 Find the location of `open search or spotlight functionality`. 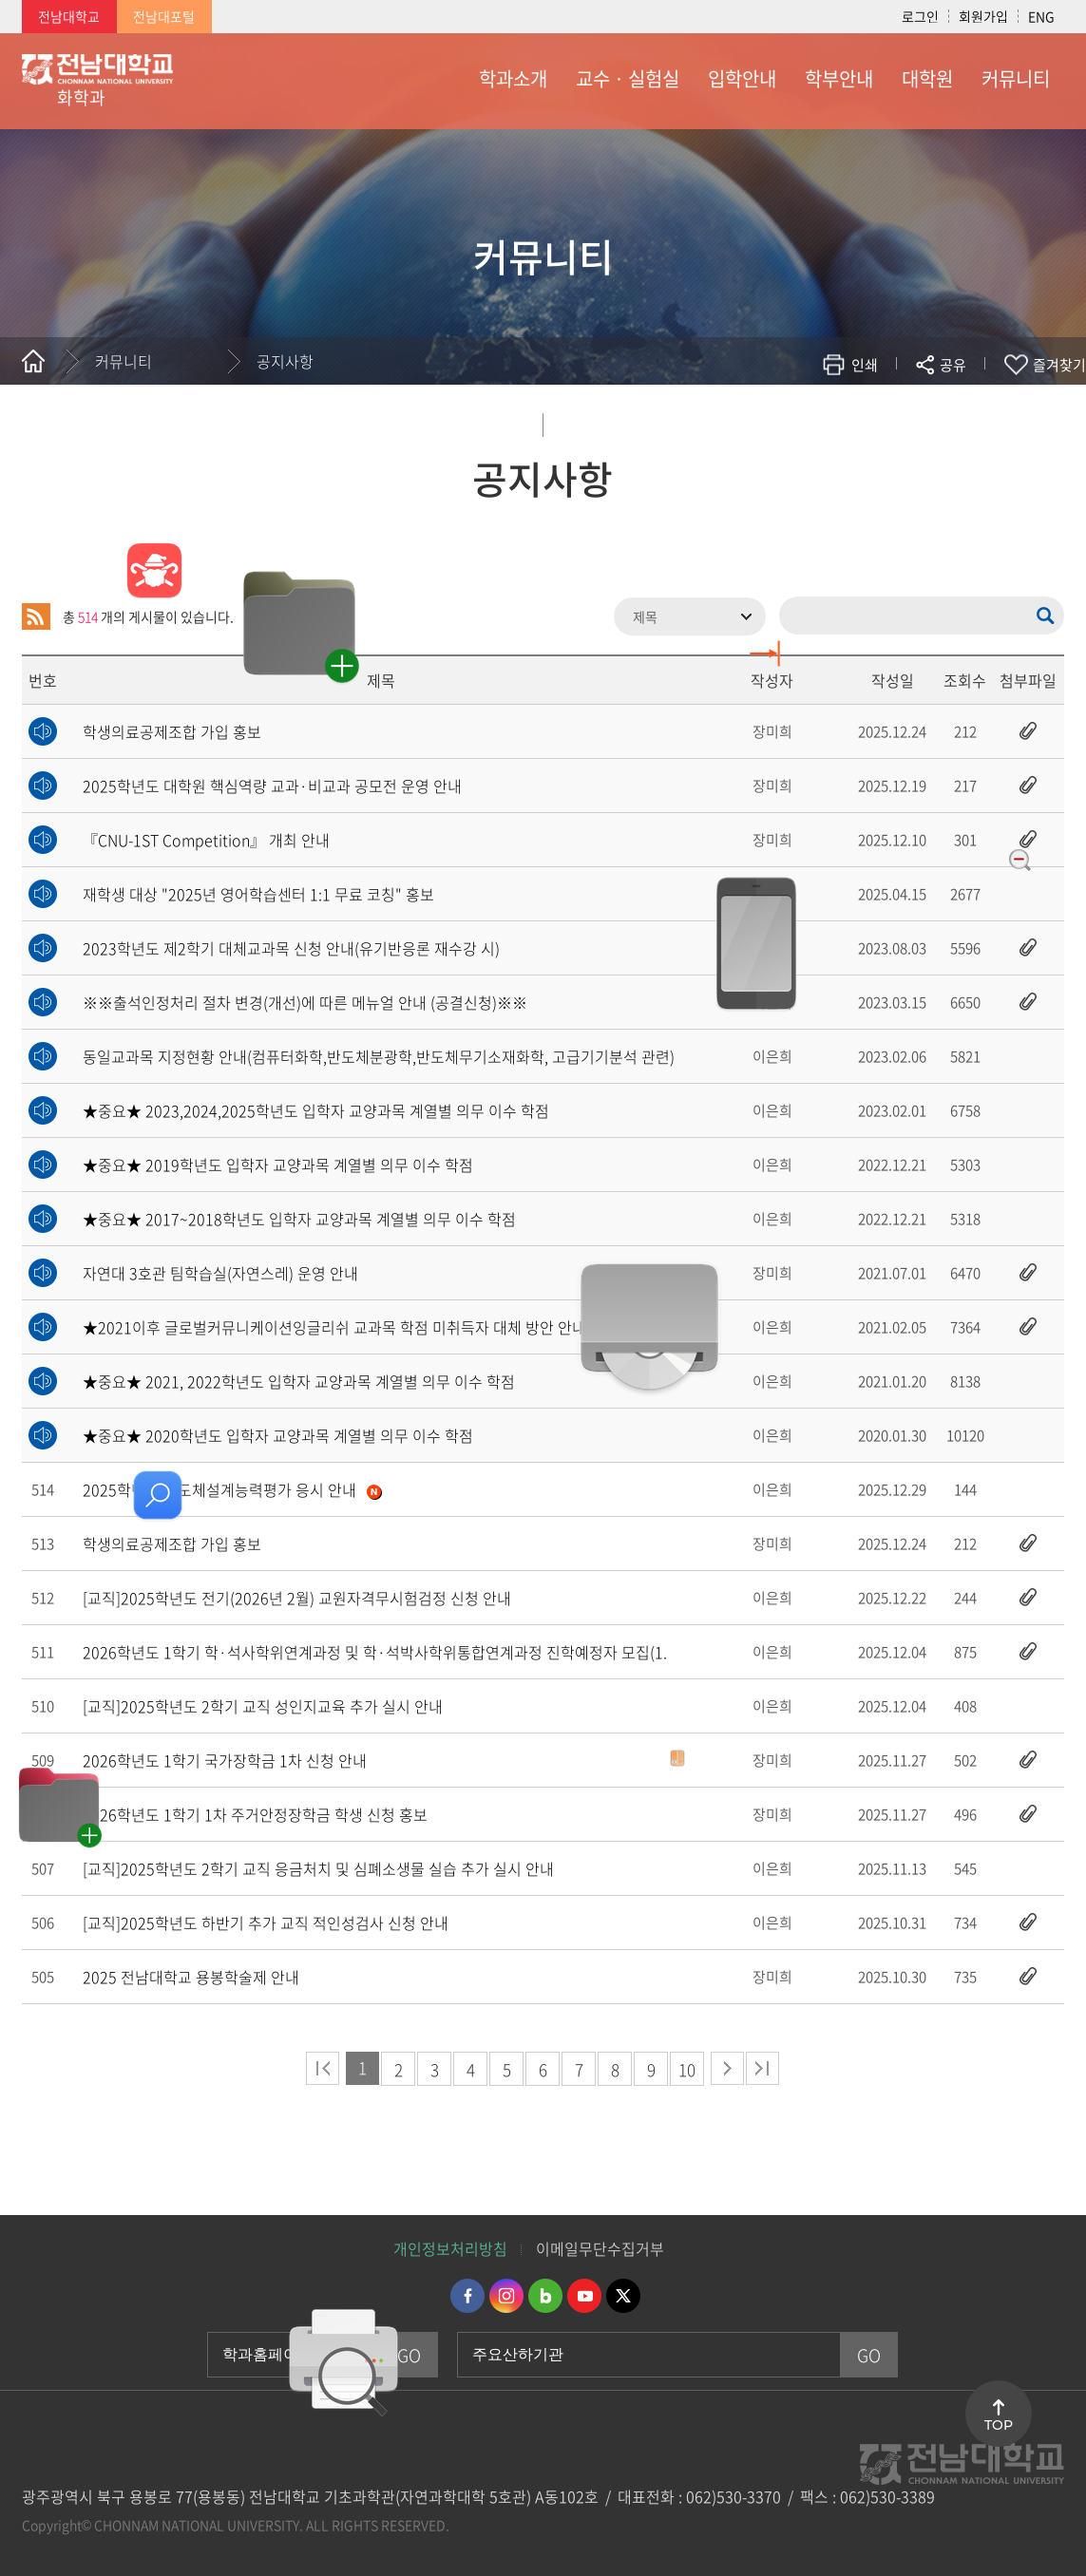

open search or spotlight functionality is located at coordinates (158, 1496).